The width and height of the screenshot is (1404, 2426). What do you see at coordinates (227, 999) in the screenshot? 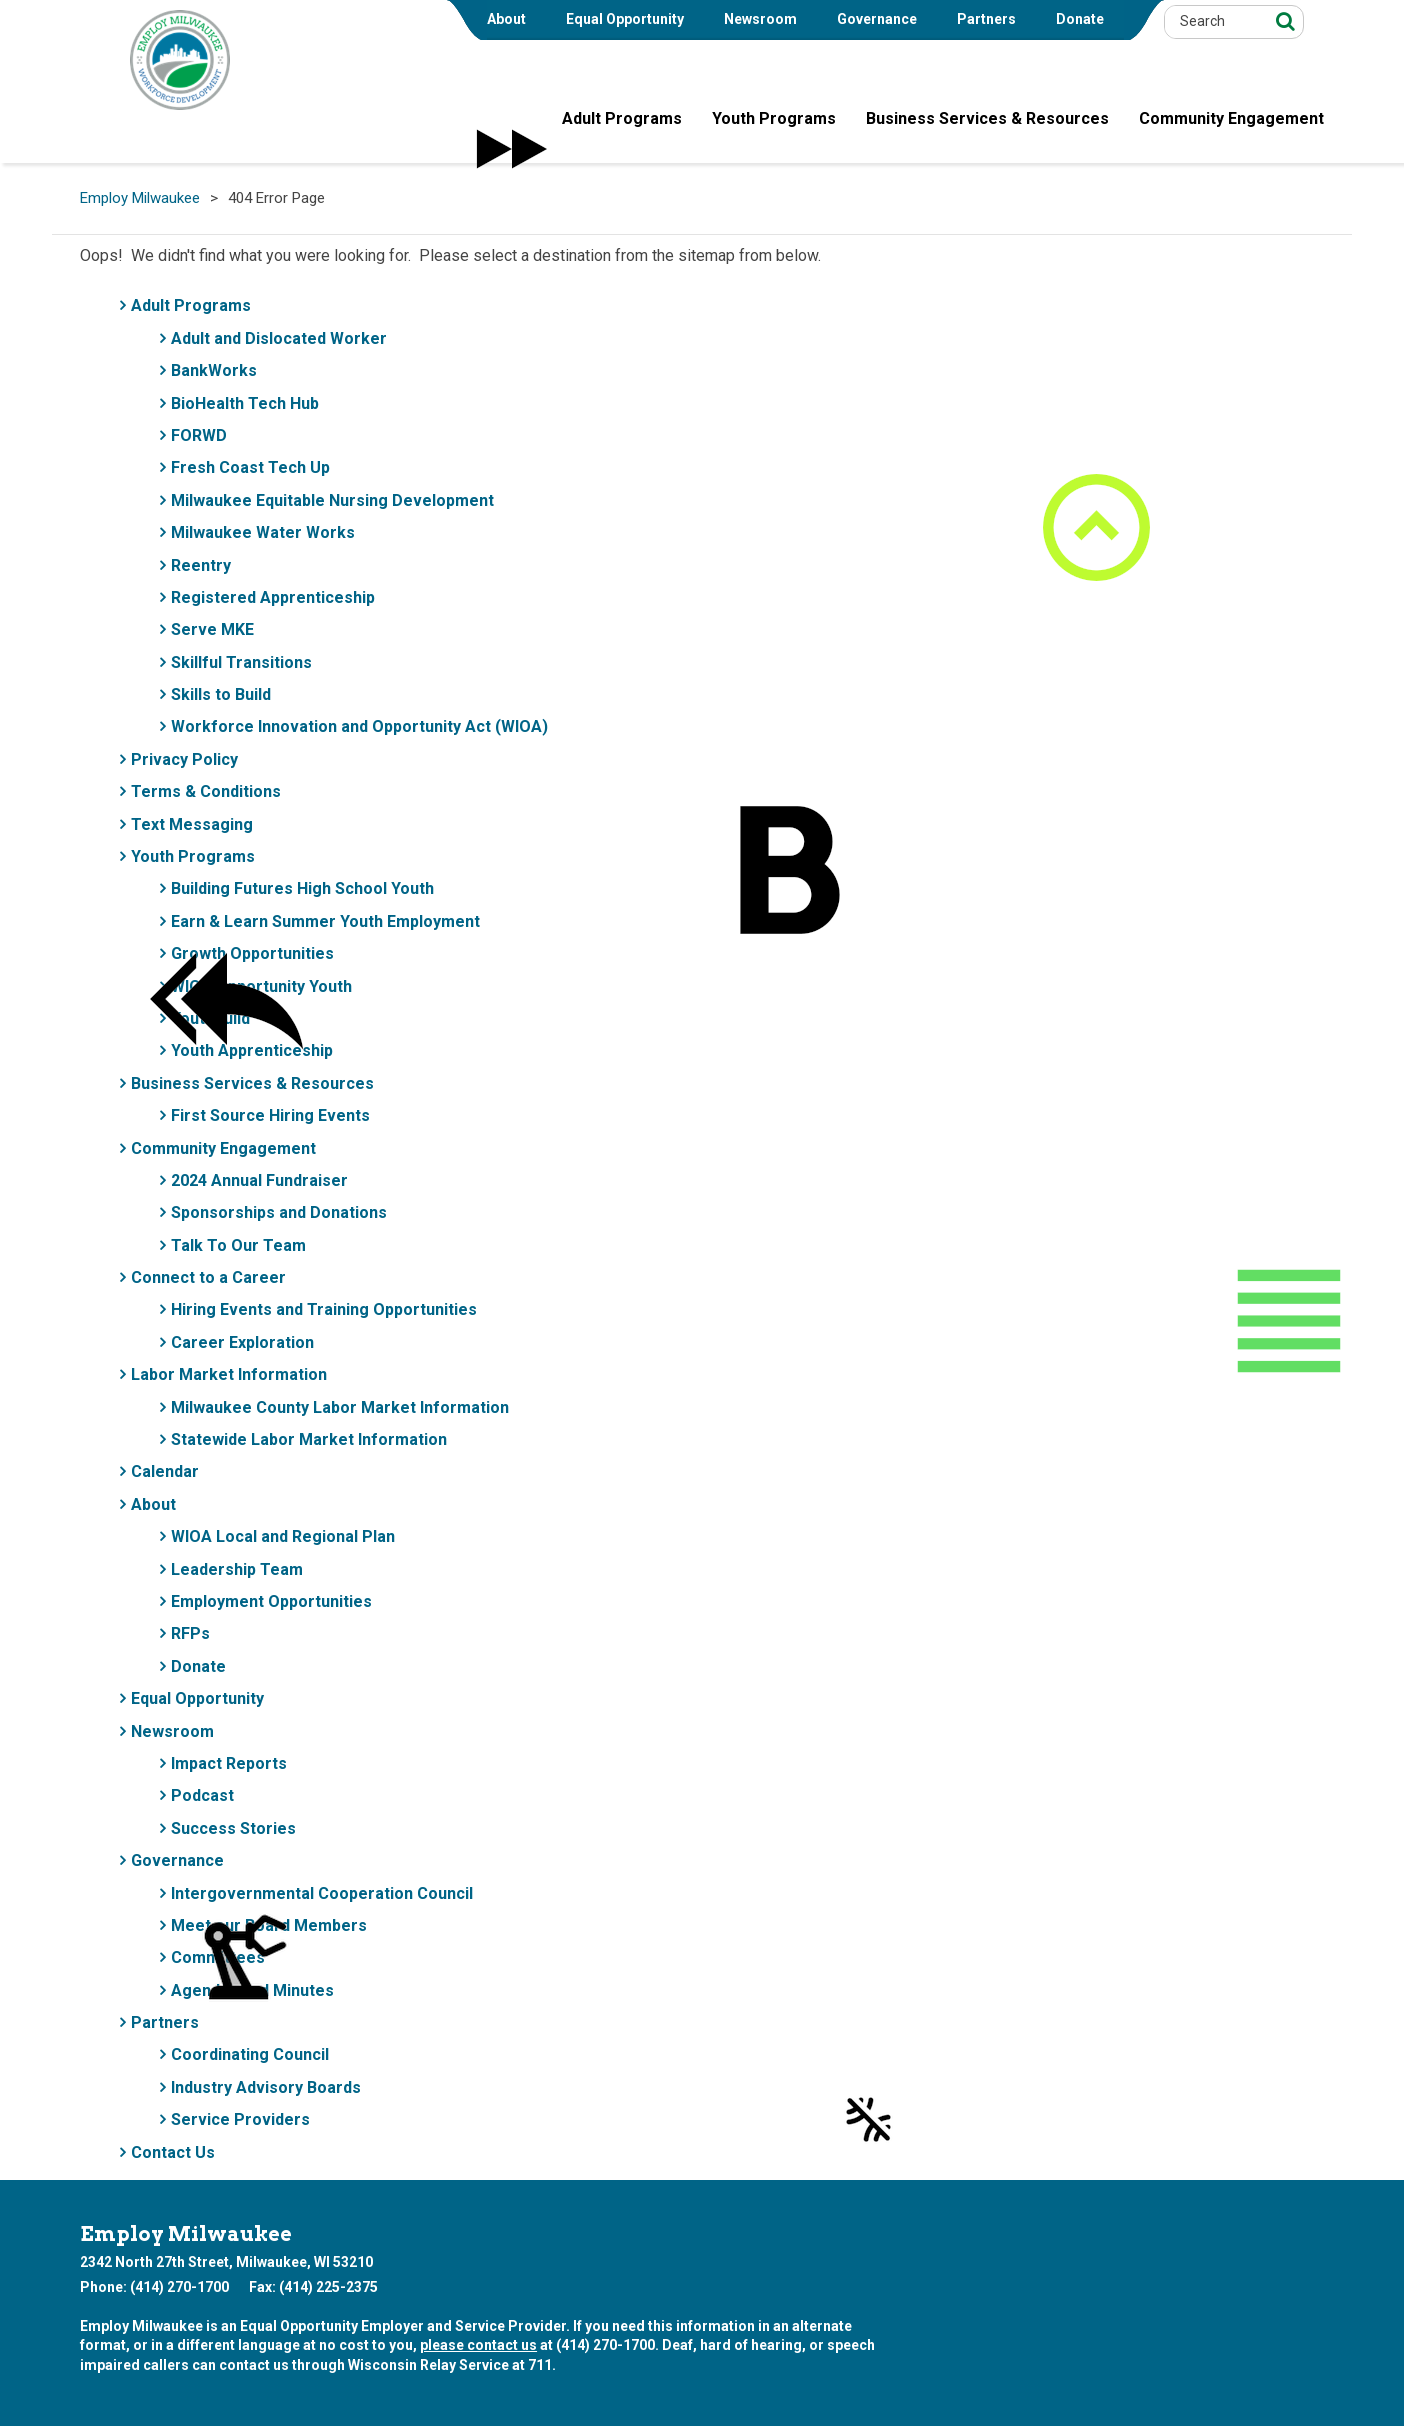
I see `reply to all recipients` at bounding box center [227, 999].